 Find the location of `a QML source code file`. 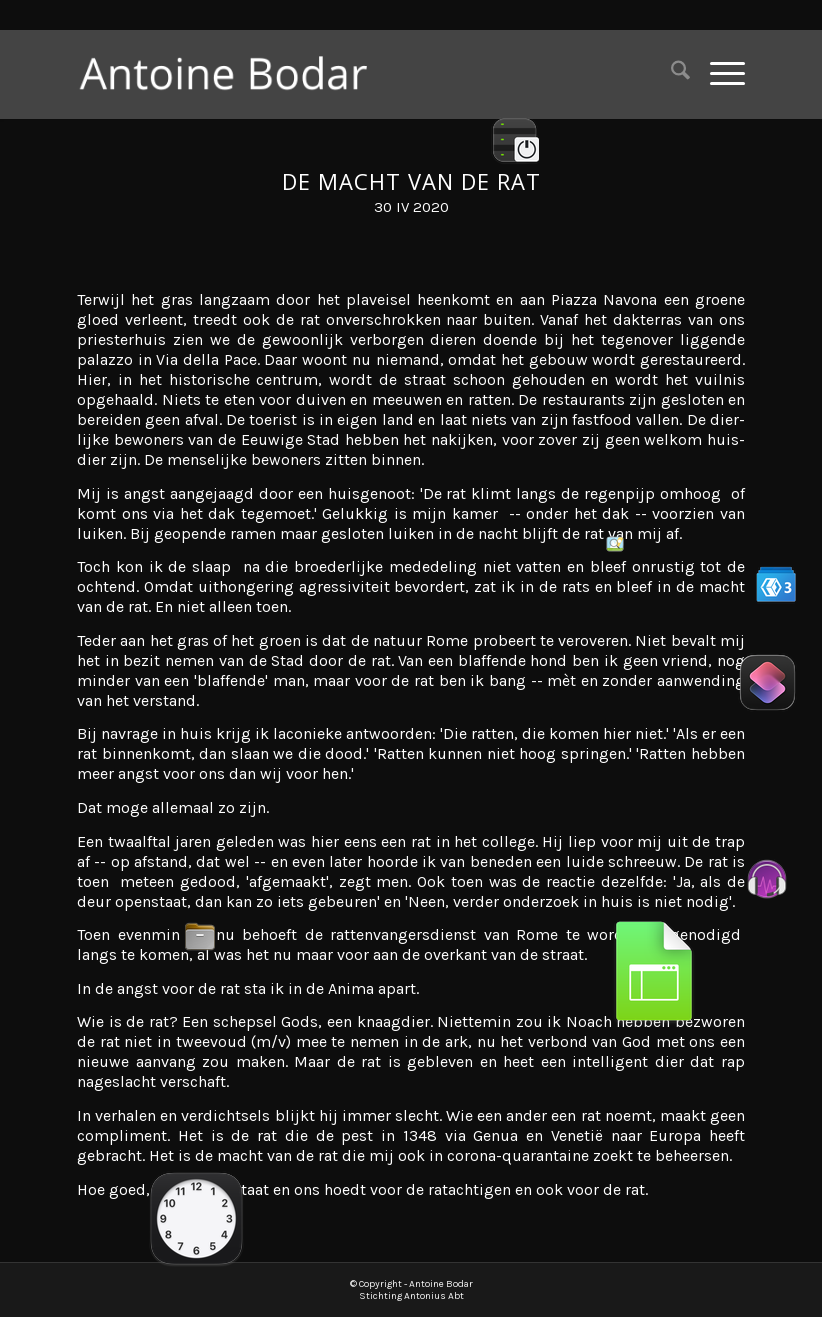

a QML source code file is located at coordinates (654, 973).